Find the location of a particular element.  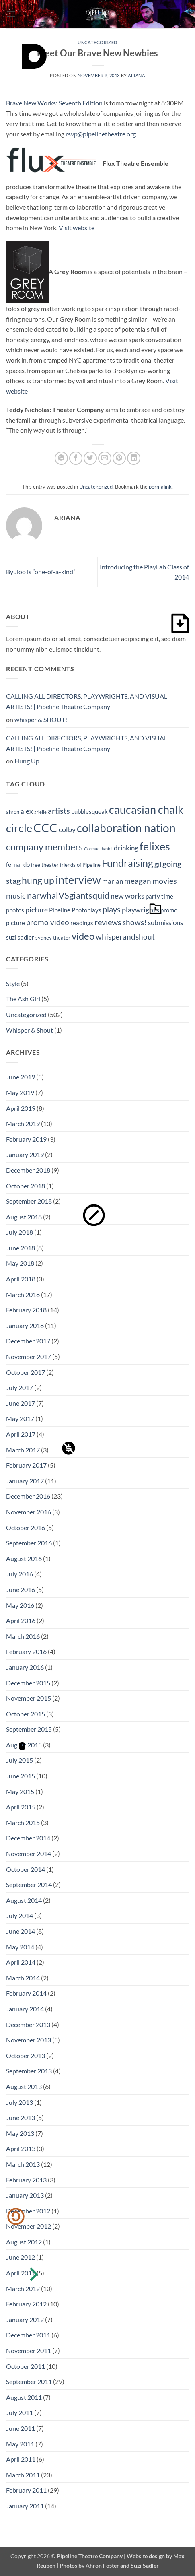

indicates non-commercial creative commons license is located at coordinates (68, 1448).